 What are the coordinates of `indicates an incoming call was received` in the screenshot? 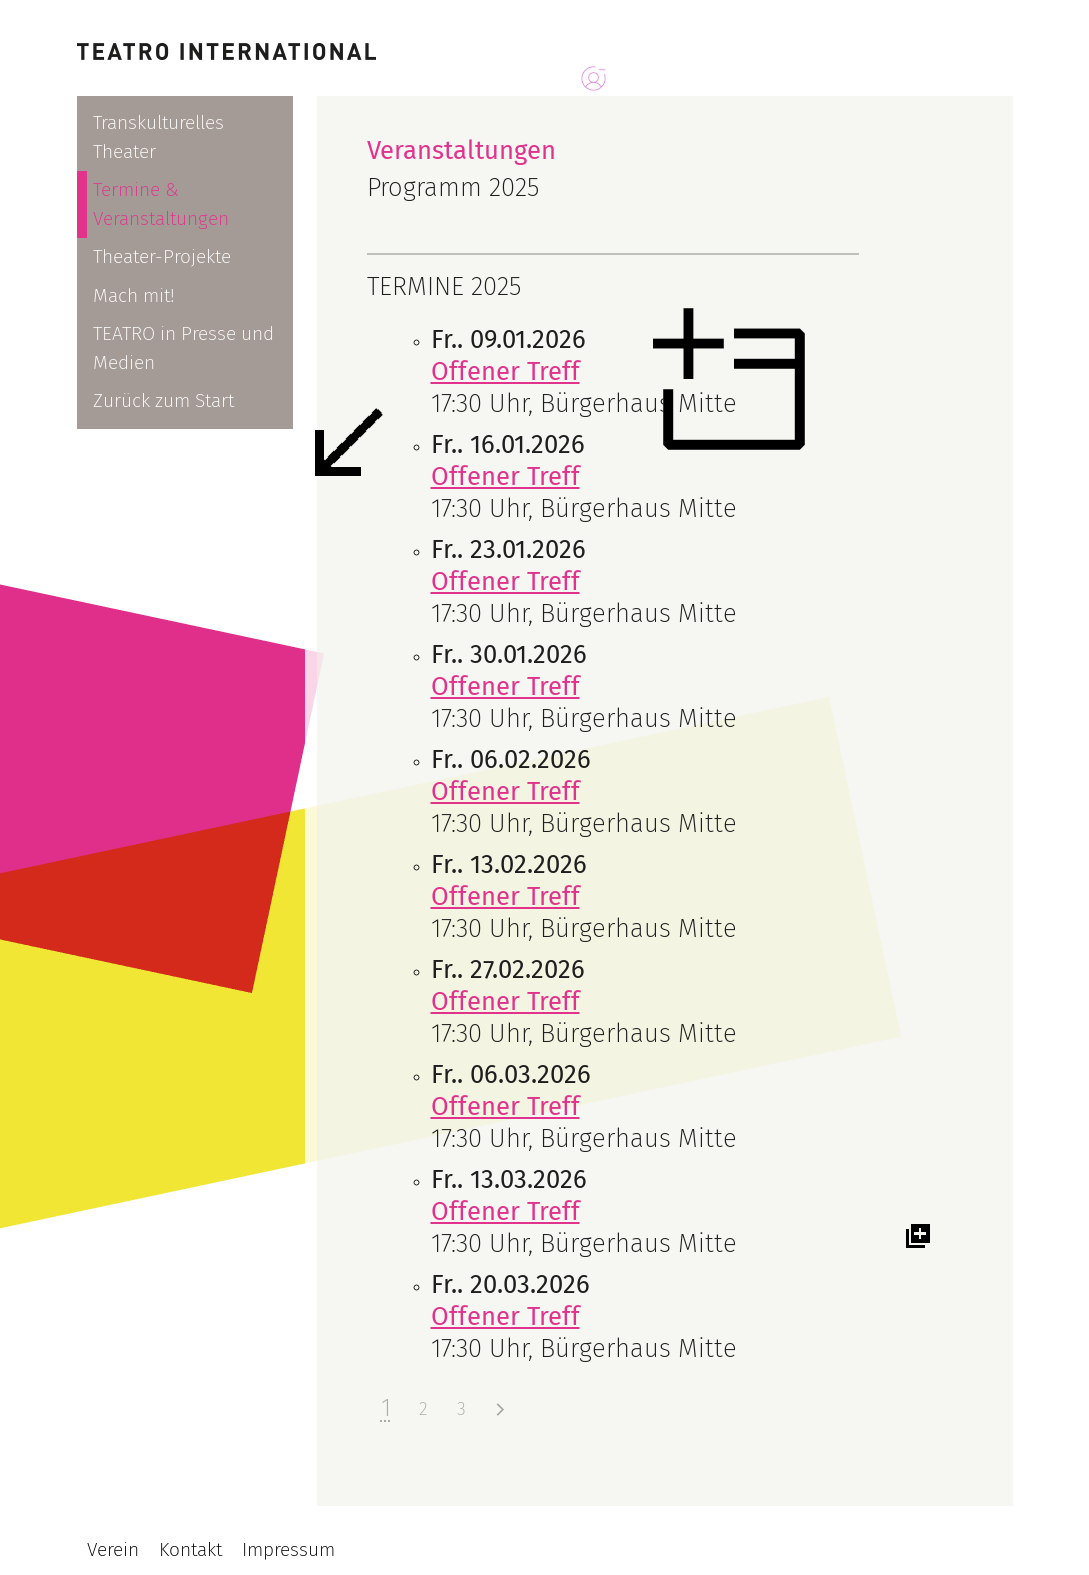 It's located at (347, 444).